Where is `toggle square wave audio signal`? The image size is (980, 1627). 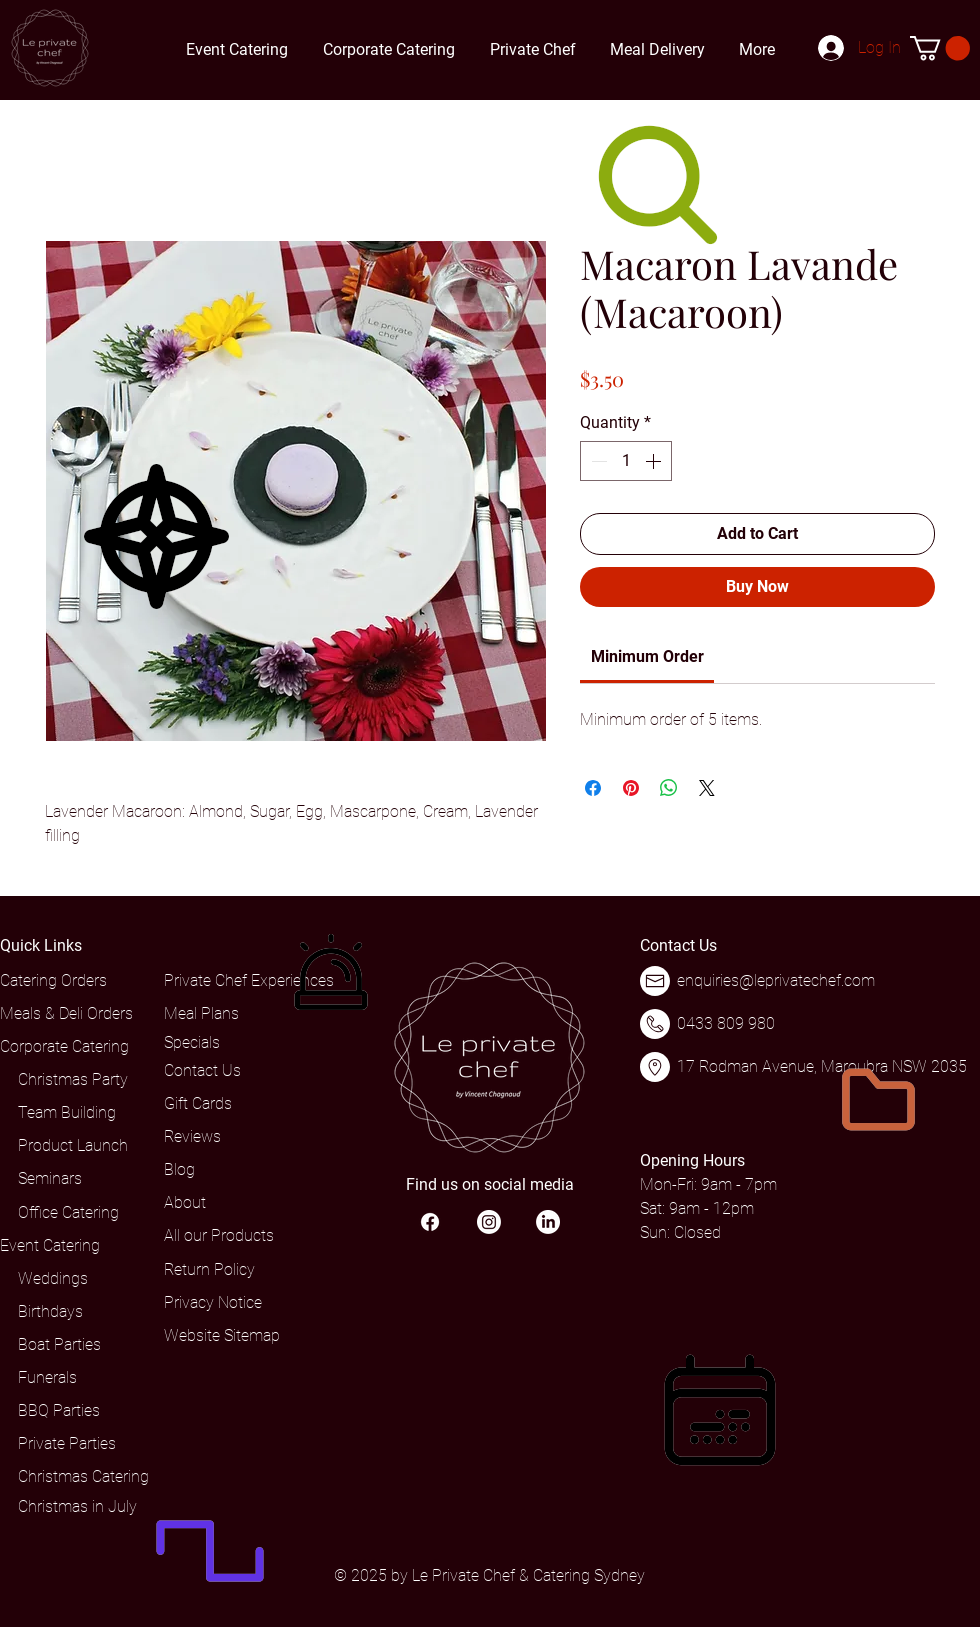
toggle square wave audio signal is located at coordinates (210, 1551).